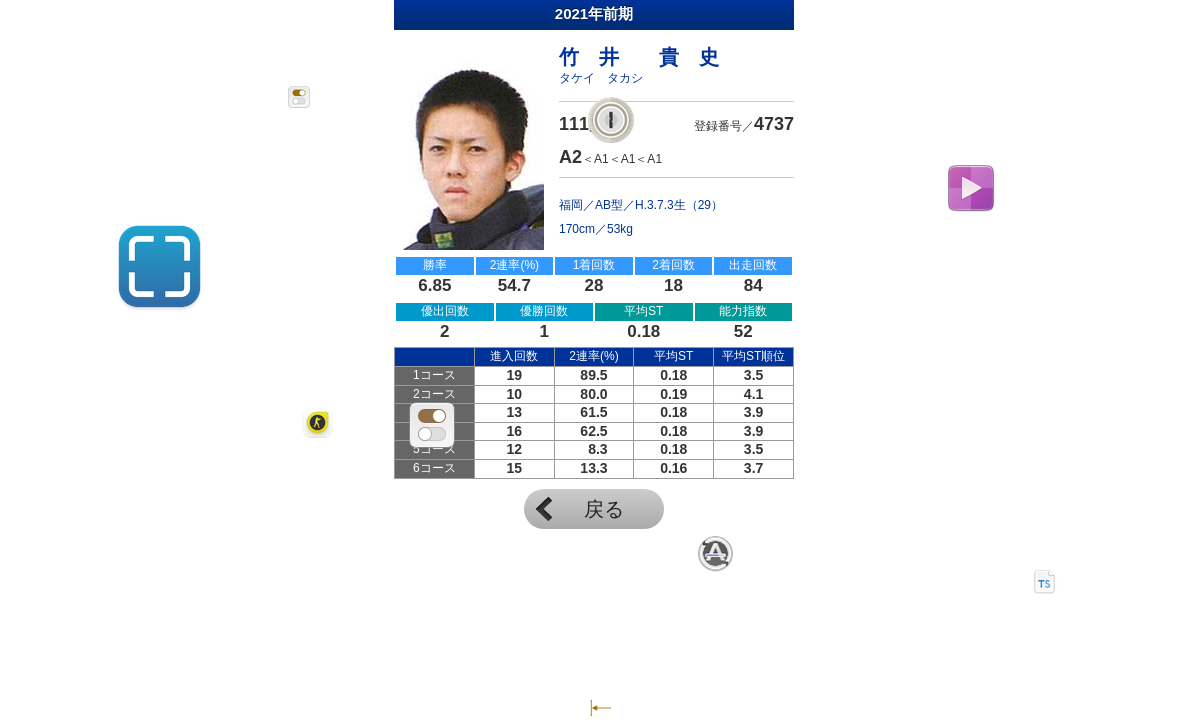 The height and width of the screenshot is (720, 1188). I want to click on a typescript source code file, so click(1044, 581).